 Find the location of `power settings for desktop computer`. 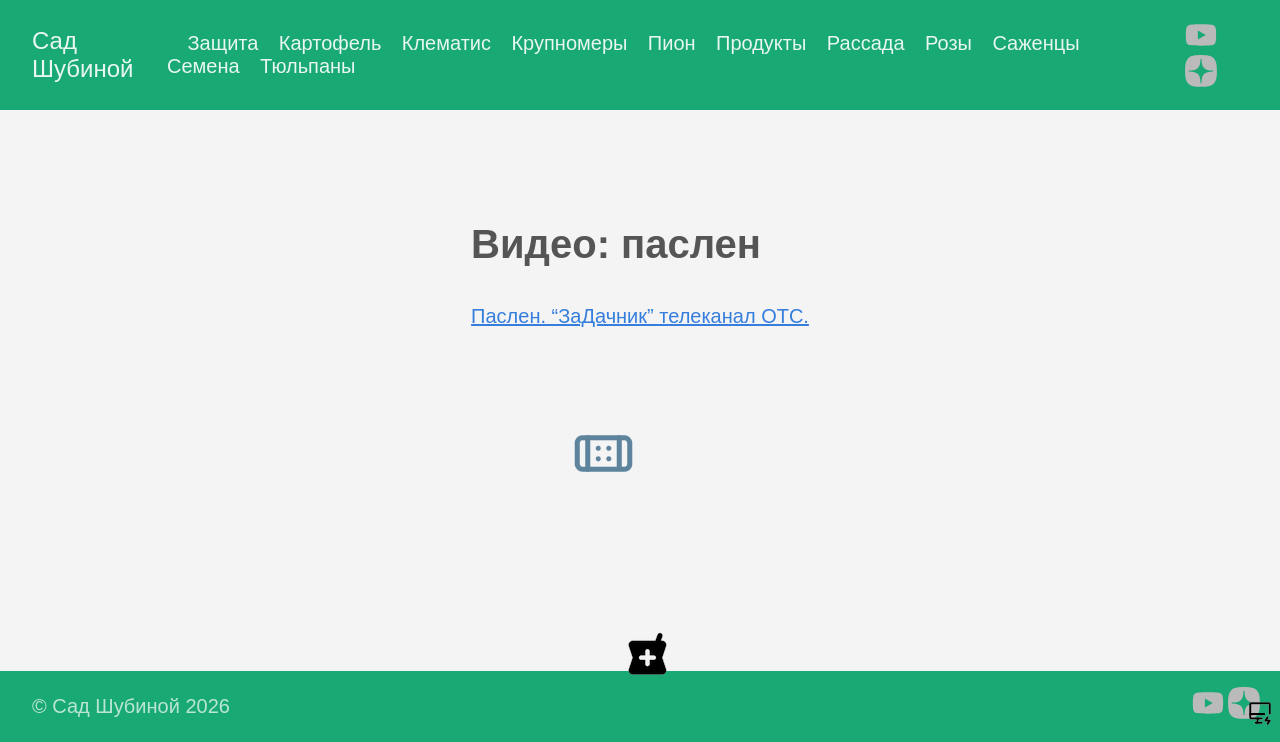

power settings for desktop computer is located at coordinates (1260, 713).